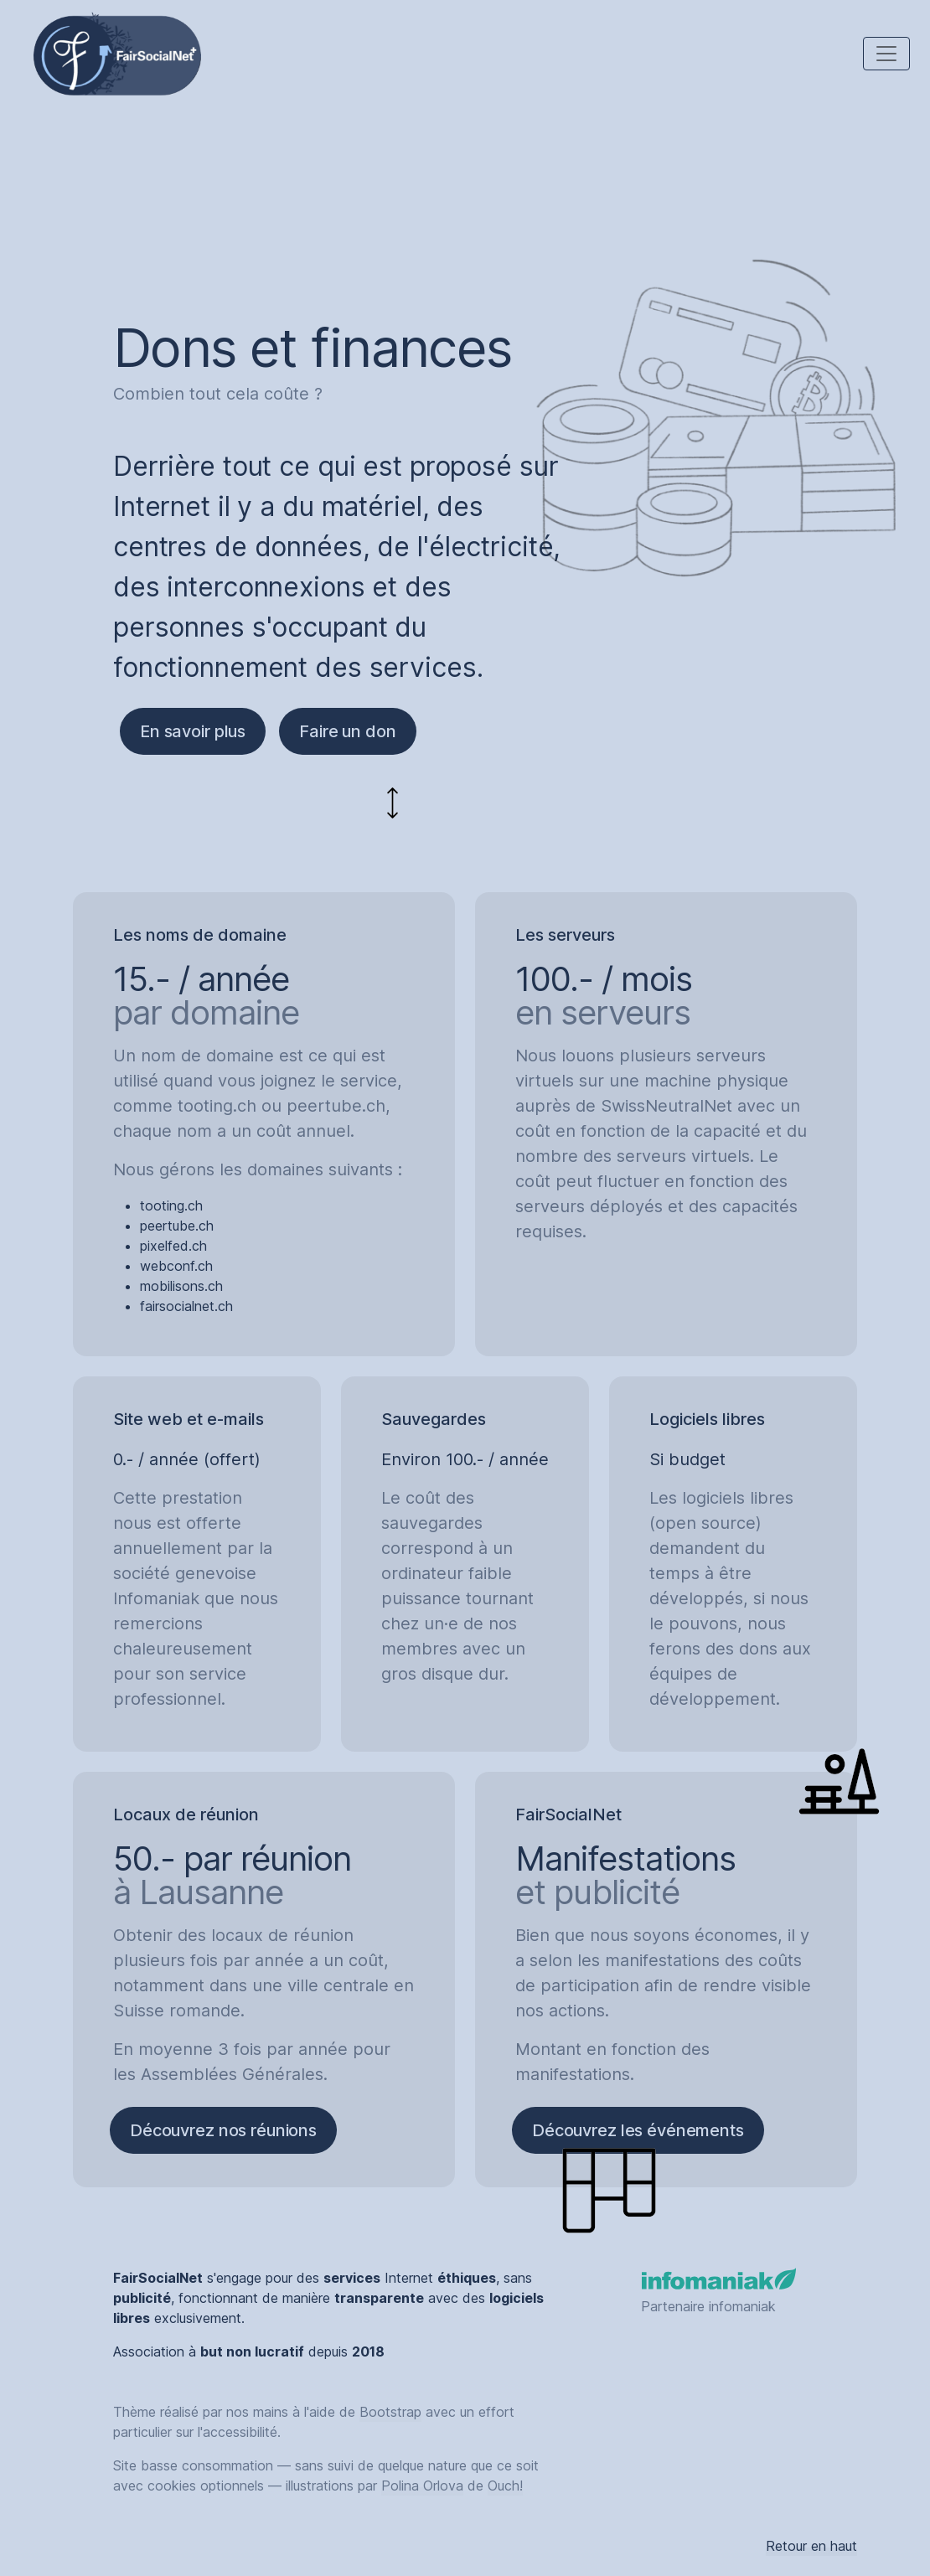 The height and width of the screenshot is (2576, 930). What do you see at coordinates (609, 2186) in the screenshot?
I see `open kanban board view` at bounding box center [609, 2186].